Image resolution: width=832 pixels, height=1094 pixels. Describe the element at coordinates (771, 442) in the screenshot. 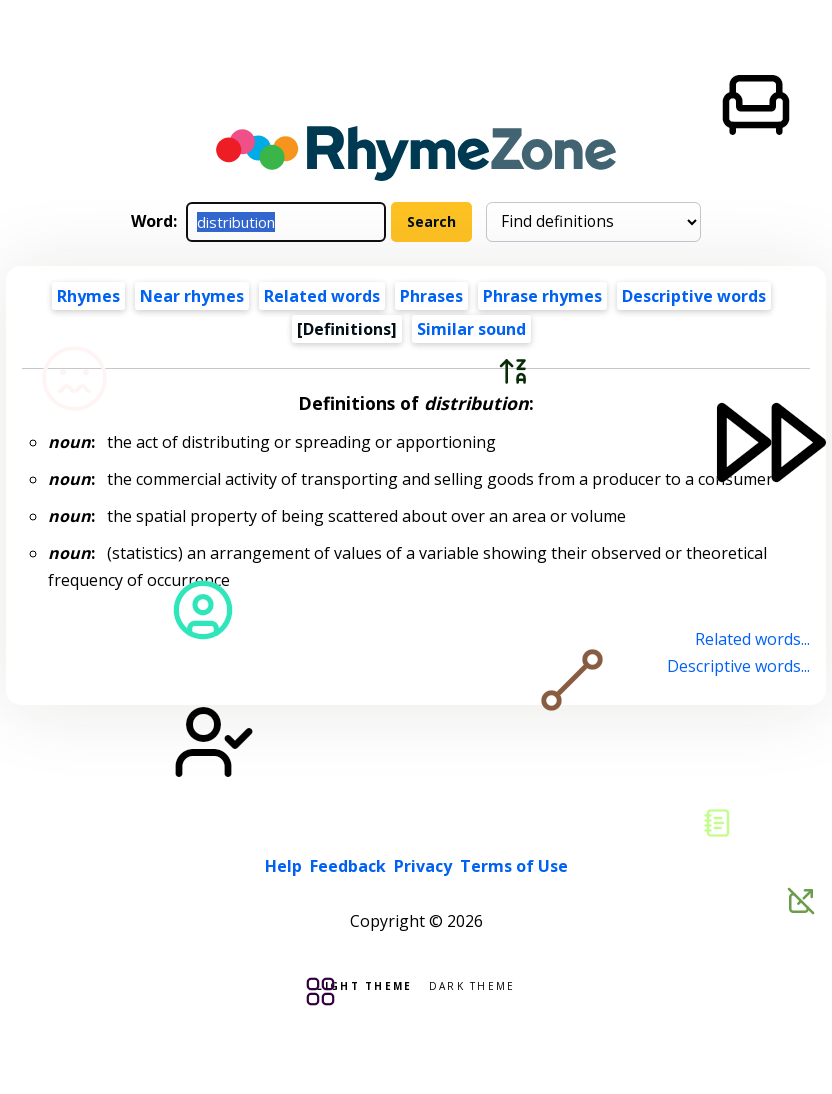

I see `skip forward in media playback` at that location.